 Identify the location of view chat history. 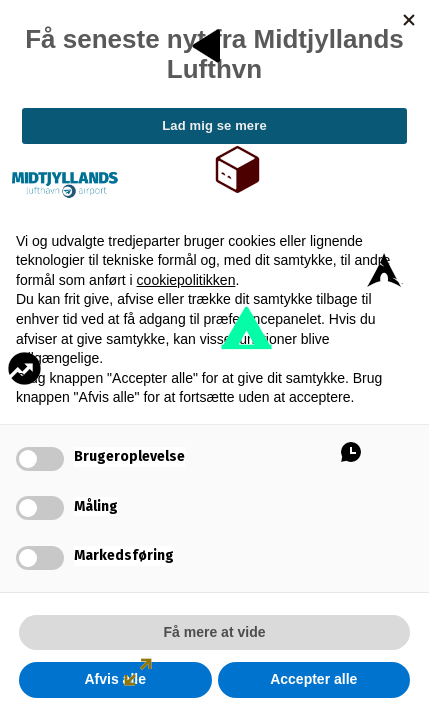
(351, 452).